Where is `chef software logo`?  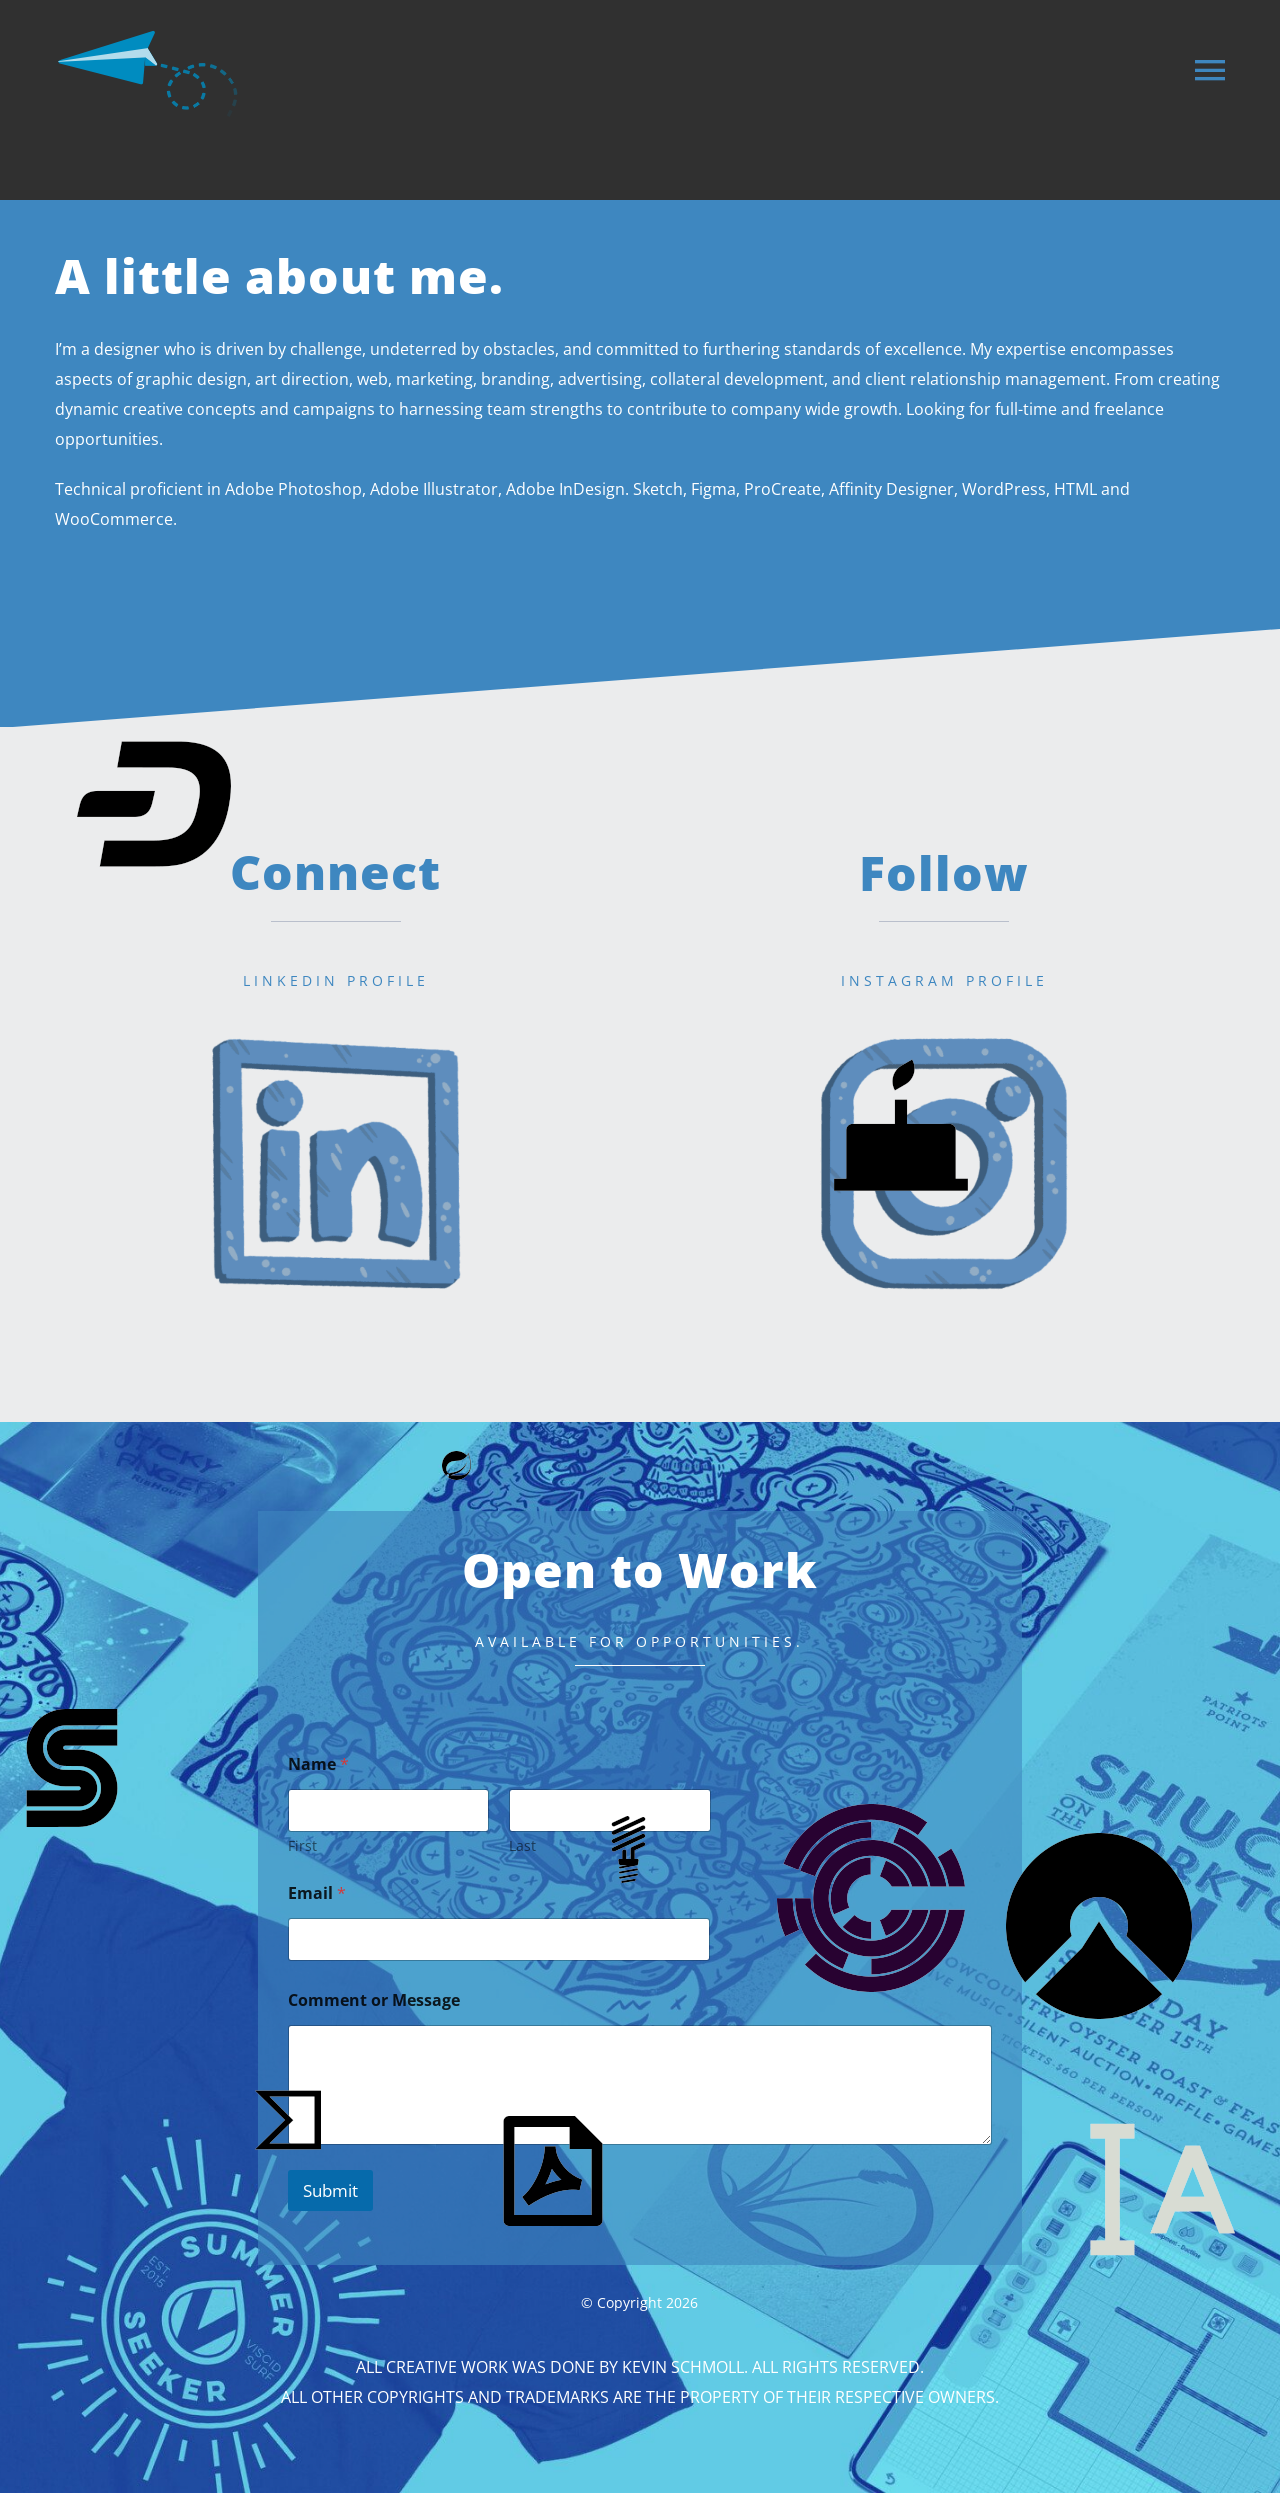 chef software logo is located at coordinates (871, 1898).